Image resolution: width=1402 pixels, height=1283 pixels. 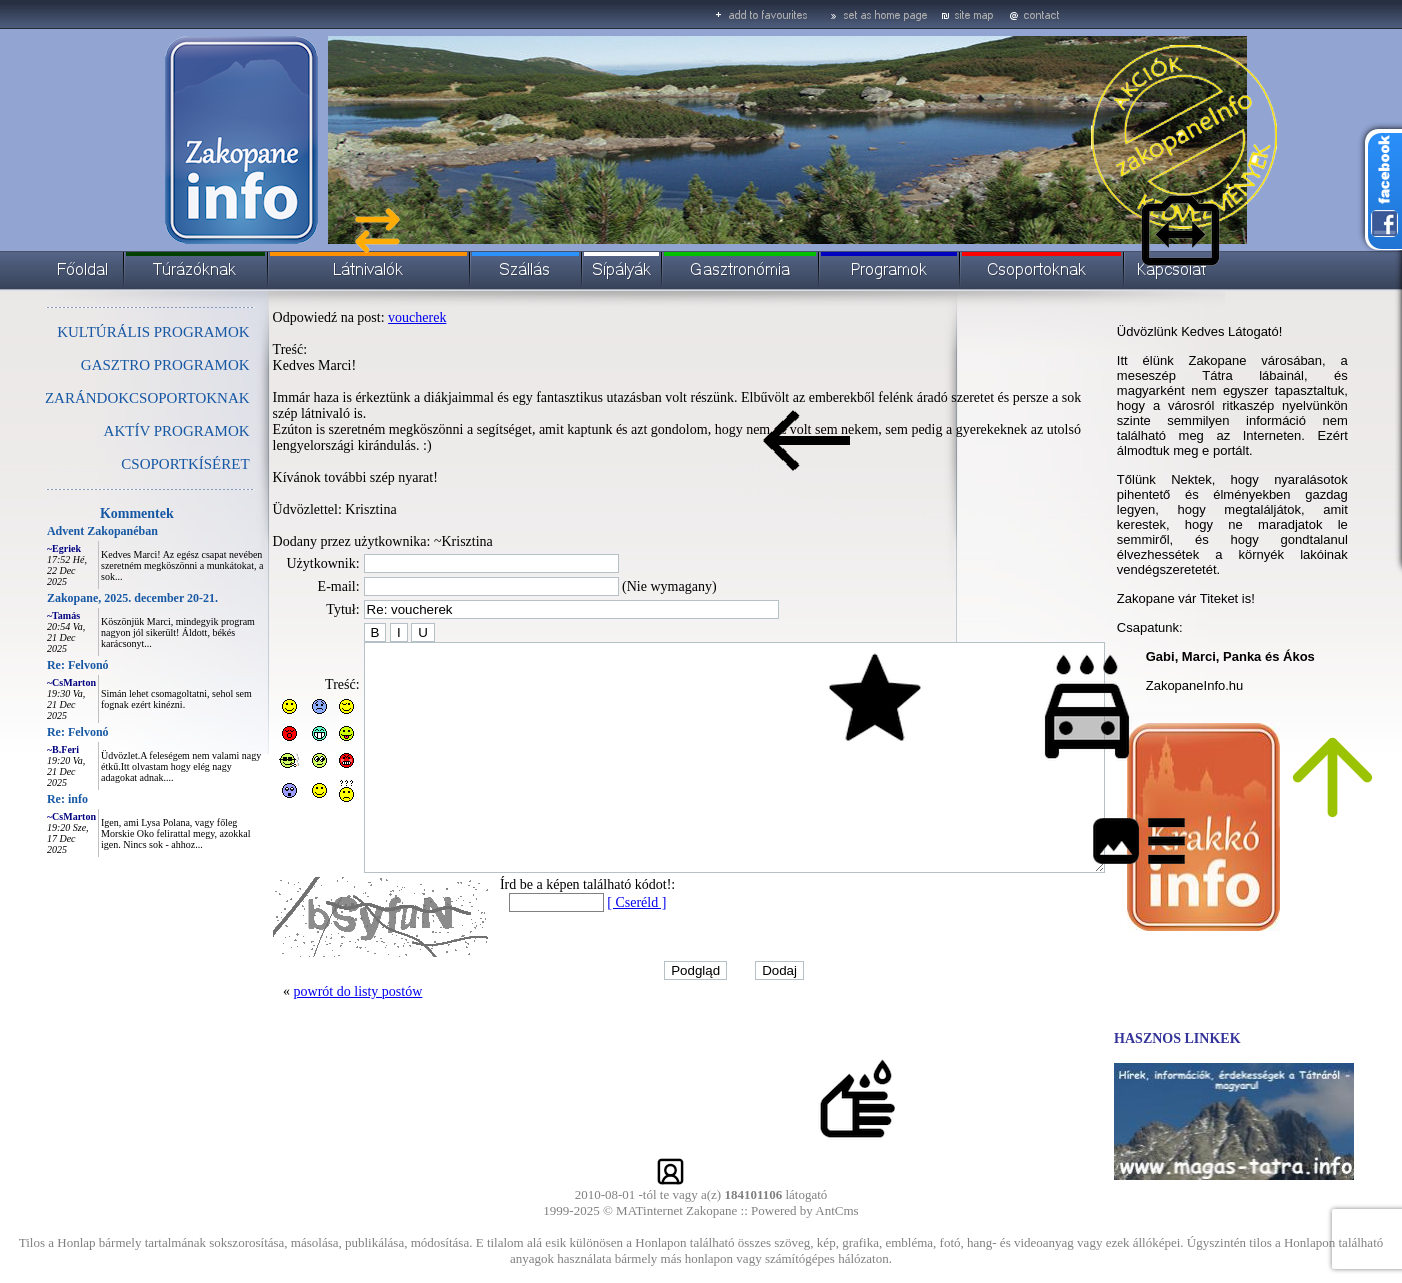 What do you see at coordinates (1332, 777) in the screenshot?
I see `scroll to top of page` at bounding box center [1332, 777].